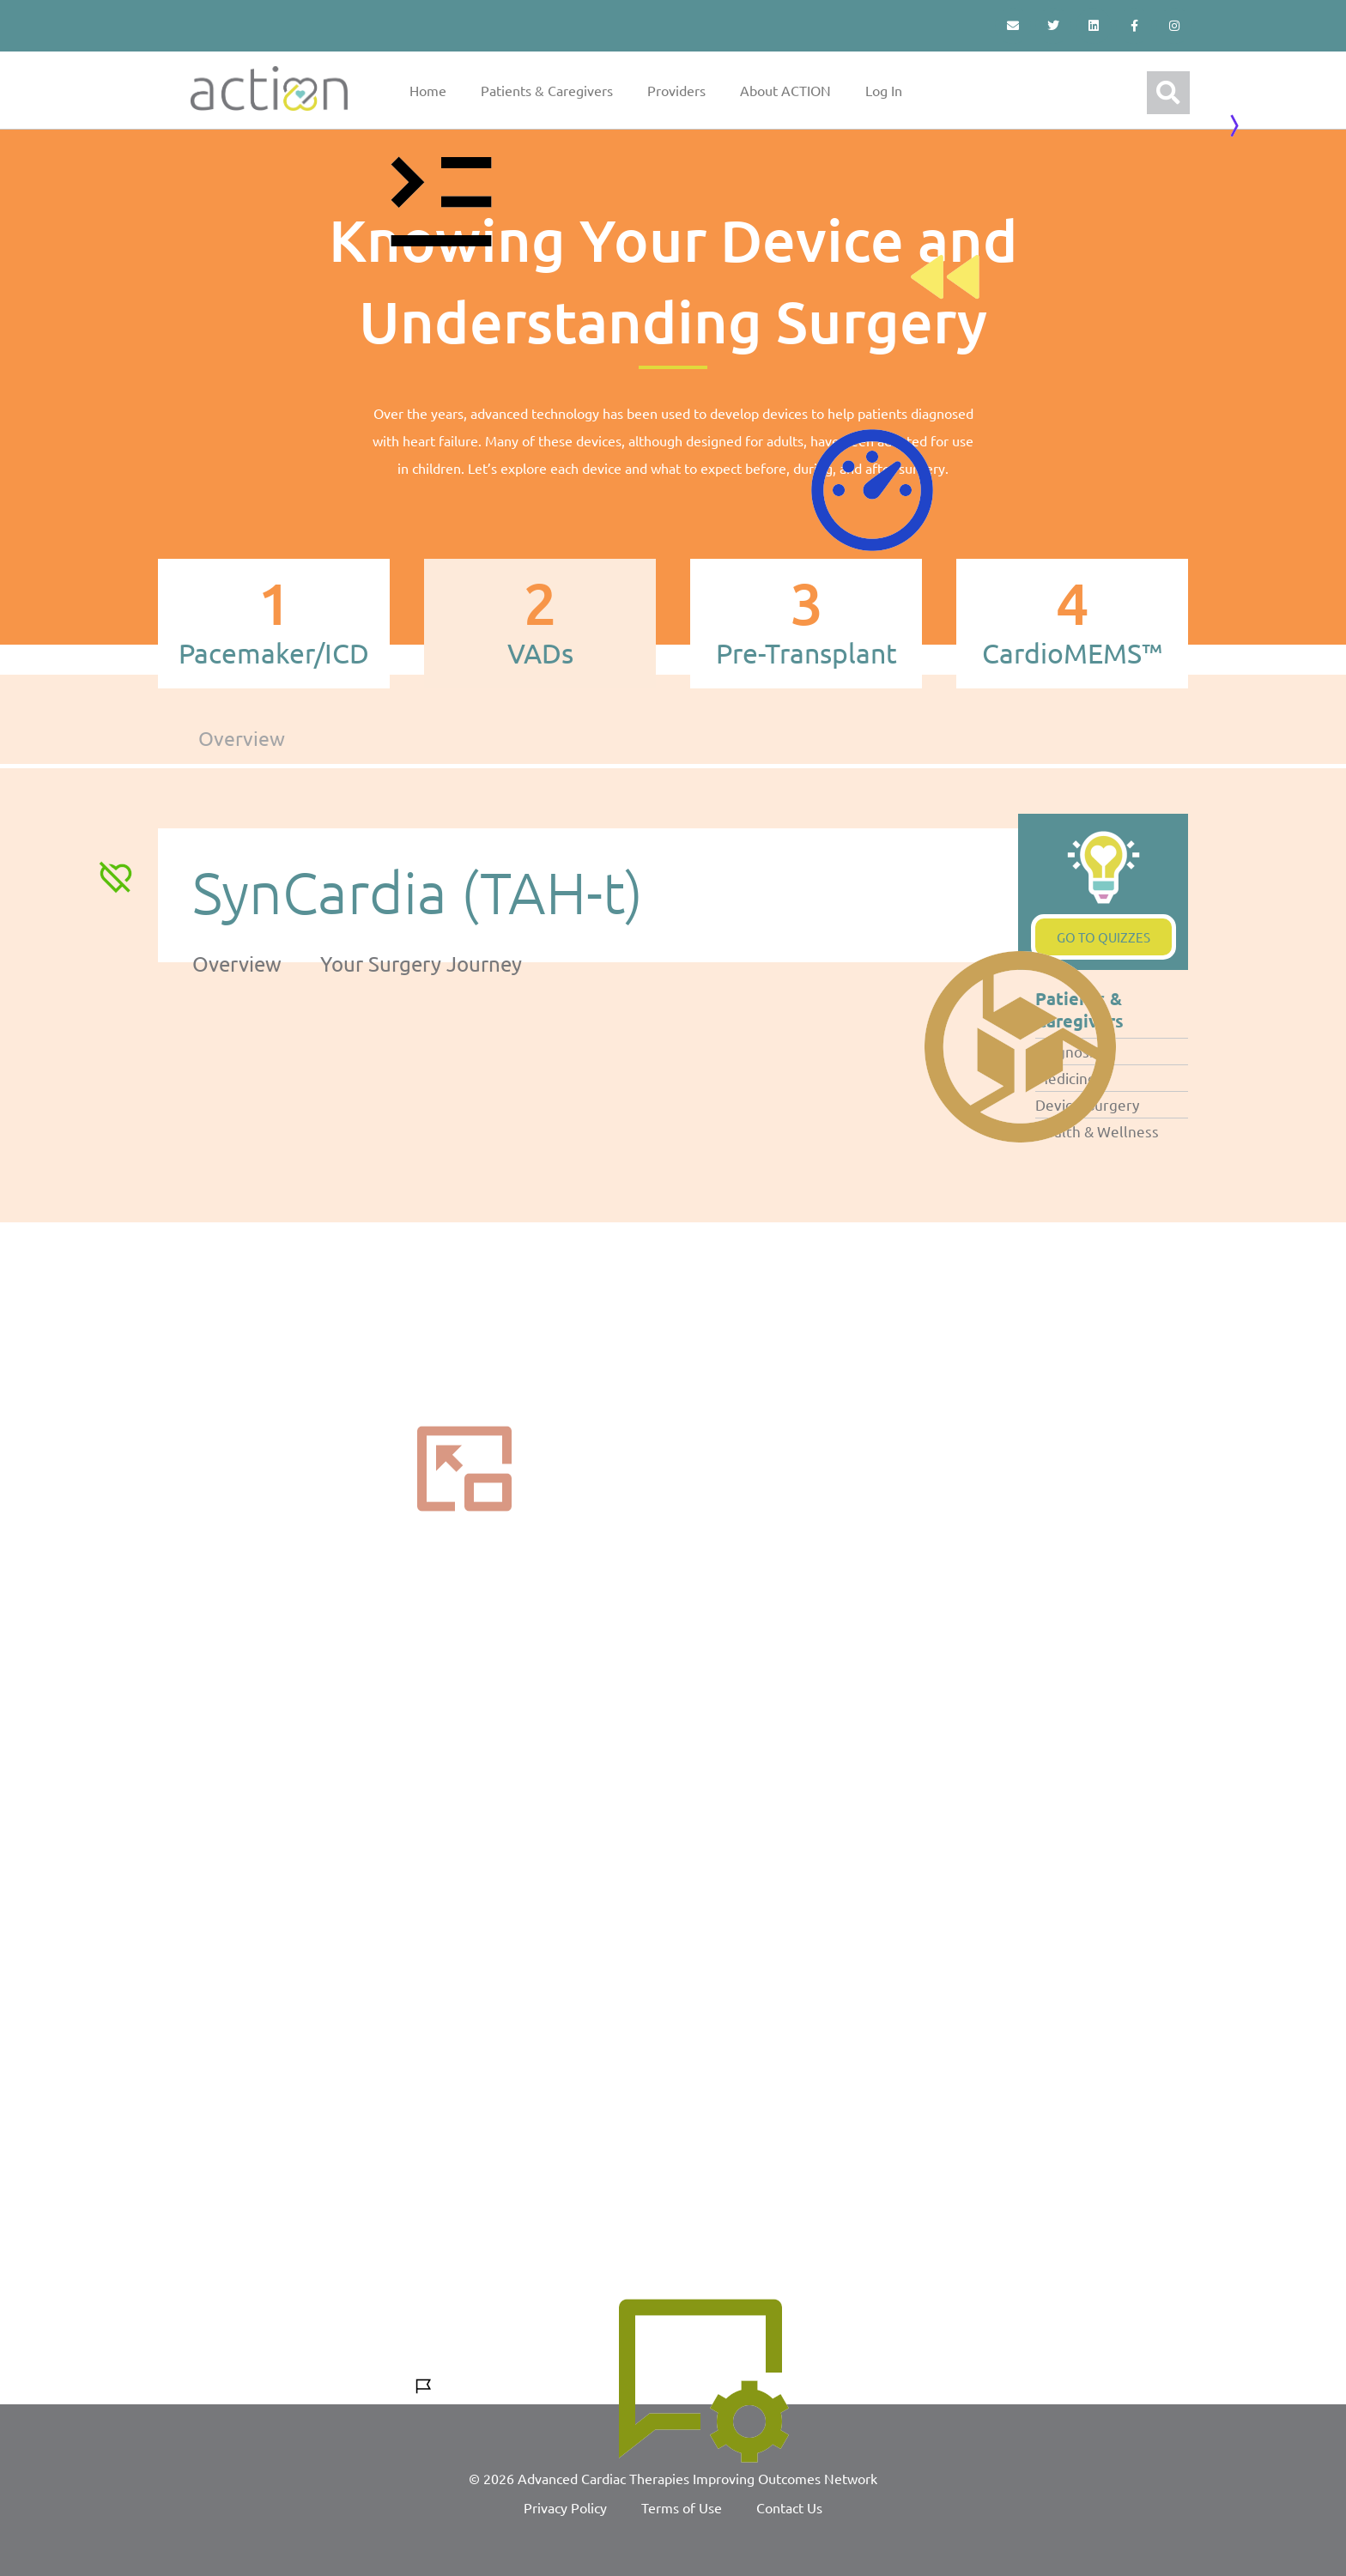 The image size is (1346, 2576). What do you see at coordinates (116, 878) in the screenshot?
I see `dislike or remove from favorites` at bounding box center [116, 878].